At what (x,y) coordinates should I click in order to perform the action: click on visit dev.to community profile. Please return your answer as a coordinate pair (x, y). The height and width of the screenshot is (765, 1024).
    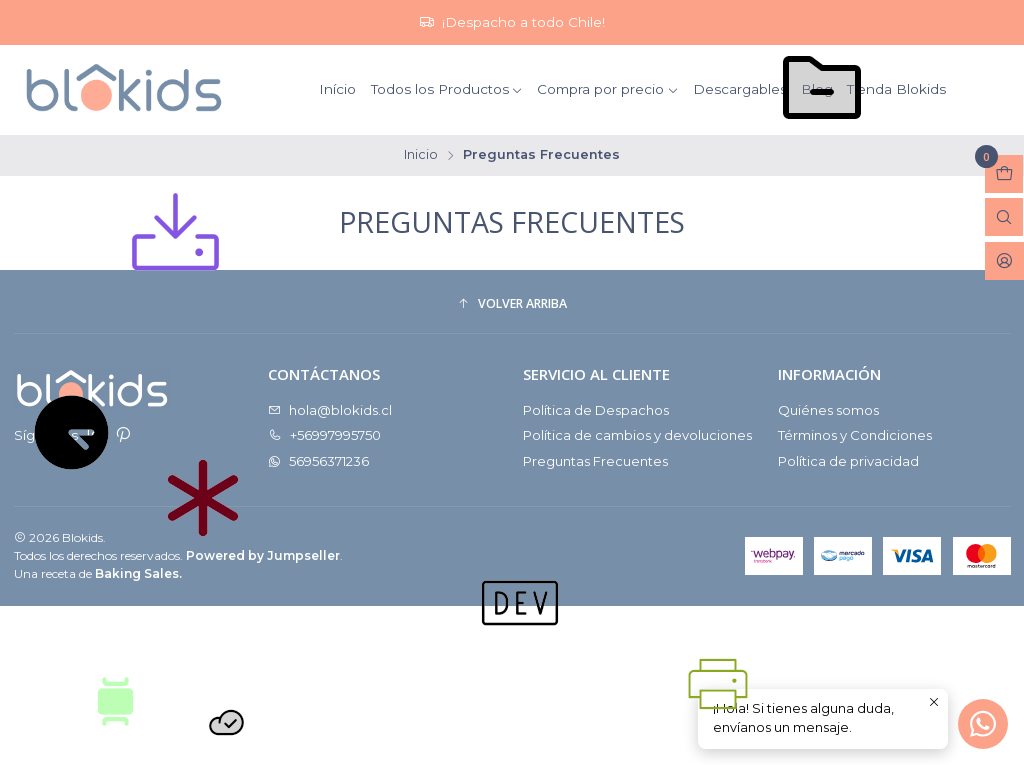
    Looking at the image, I should click on (520, 603).